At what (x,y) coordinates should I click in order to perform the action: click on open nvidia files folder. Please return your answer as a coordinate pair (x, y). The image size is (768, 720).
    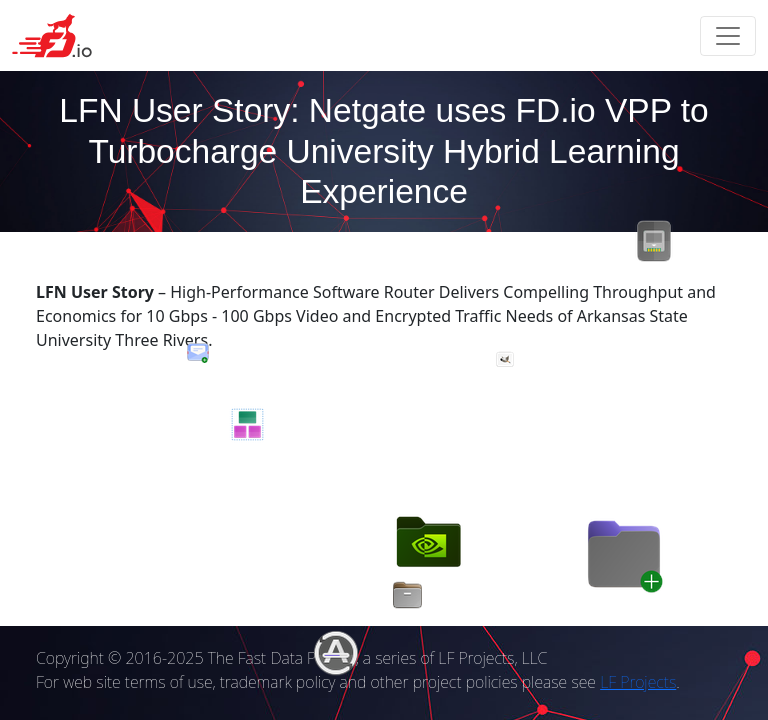
    Looking at the image, I should click on (428, 543).